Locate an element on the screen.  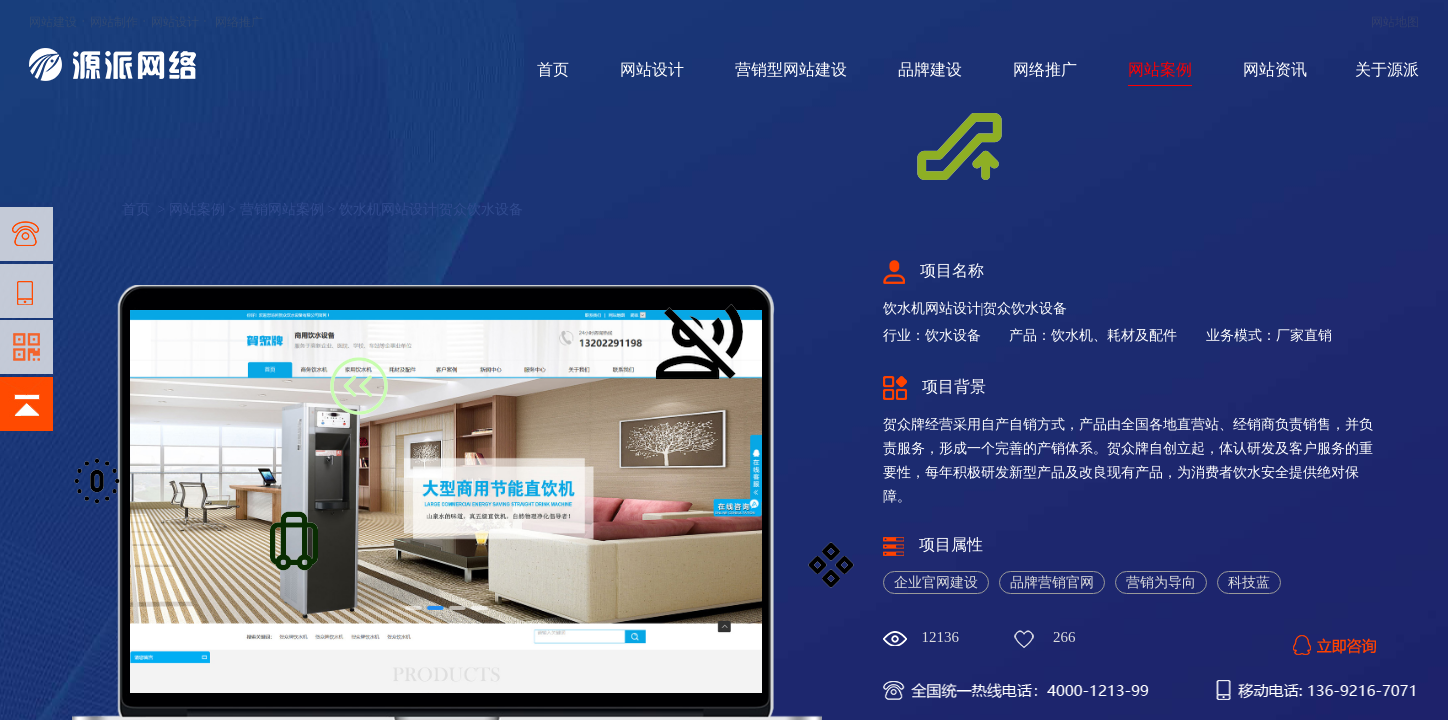
go back to the beginning is located at coordinates (359, 386).